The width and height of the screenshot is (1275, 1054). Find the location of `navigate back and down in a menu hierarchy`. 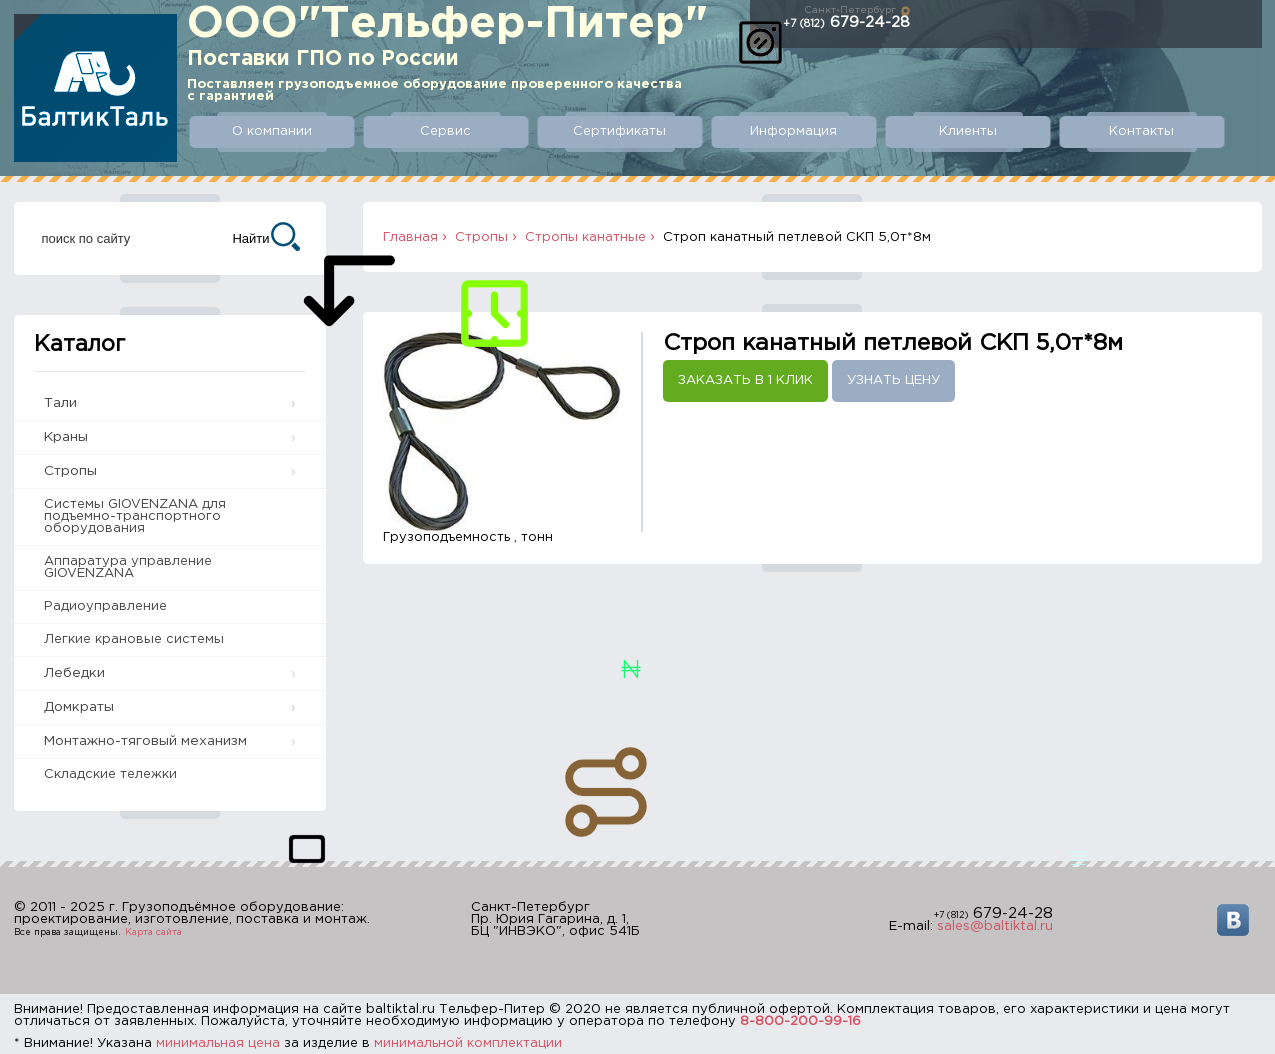

navigate back and down in a menu hierarchy is located at coordinates (346, 284).